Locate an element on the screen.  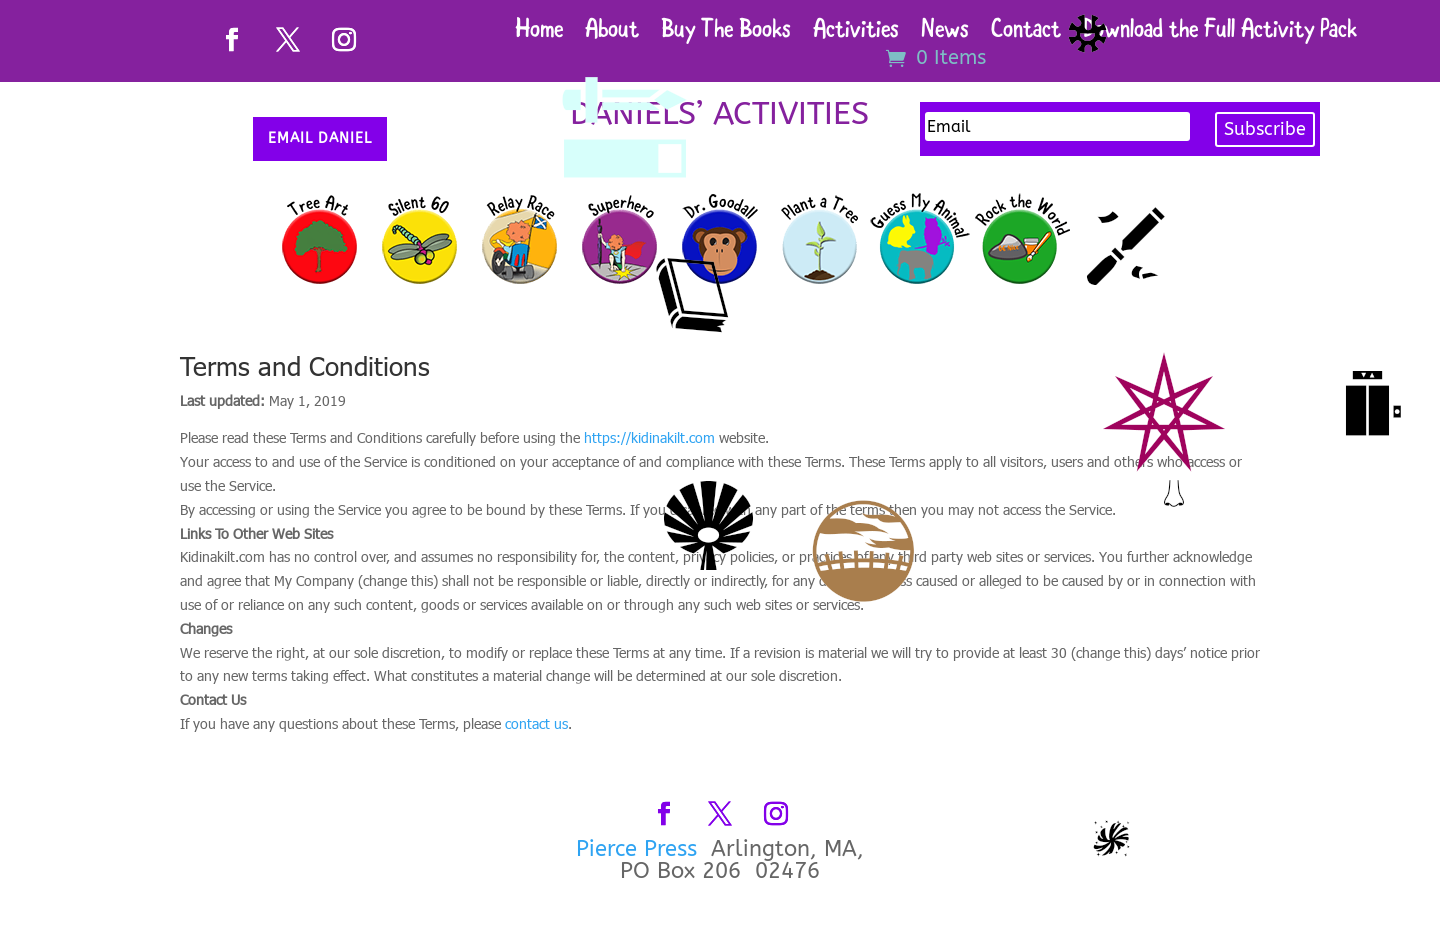
access space or astronomy-themed content is located at coordinates (1111, 838).